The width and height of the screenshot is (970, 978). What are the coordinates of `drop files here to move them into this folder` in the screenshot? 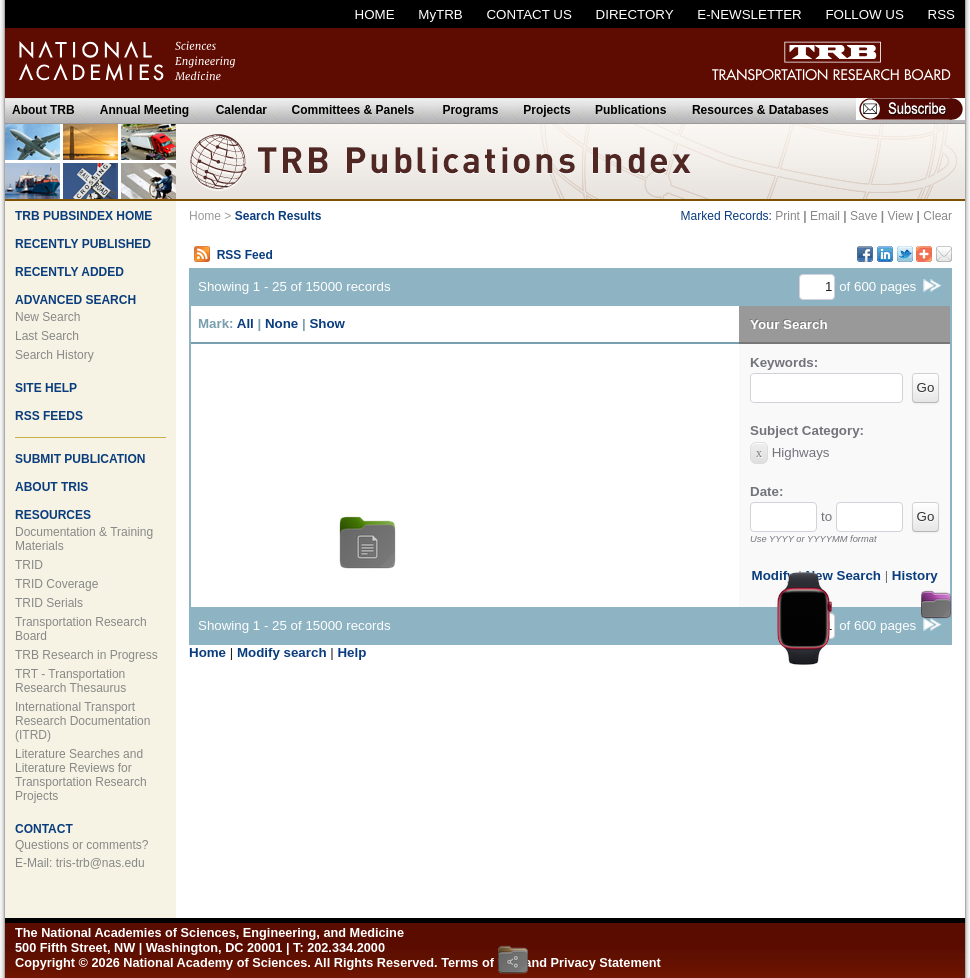 It's located at (936, 604).